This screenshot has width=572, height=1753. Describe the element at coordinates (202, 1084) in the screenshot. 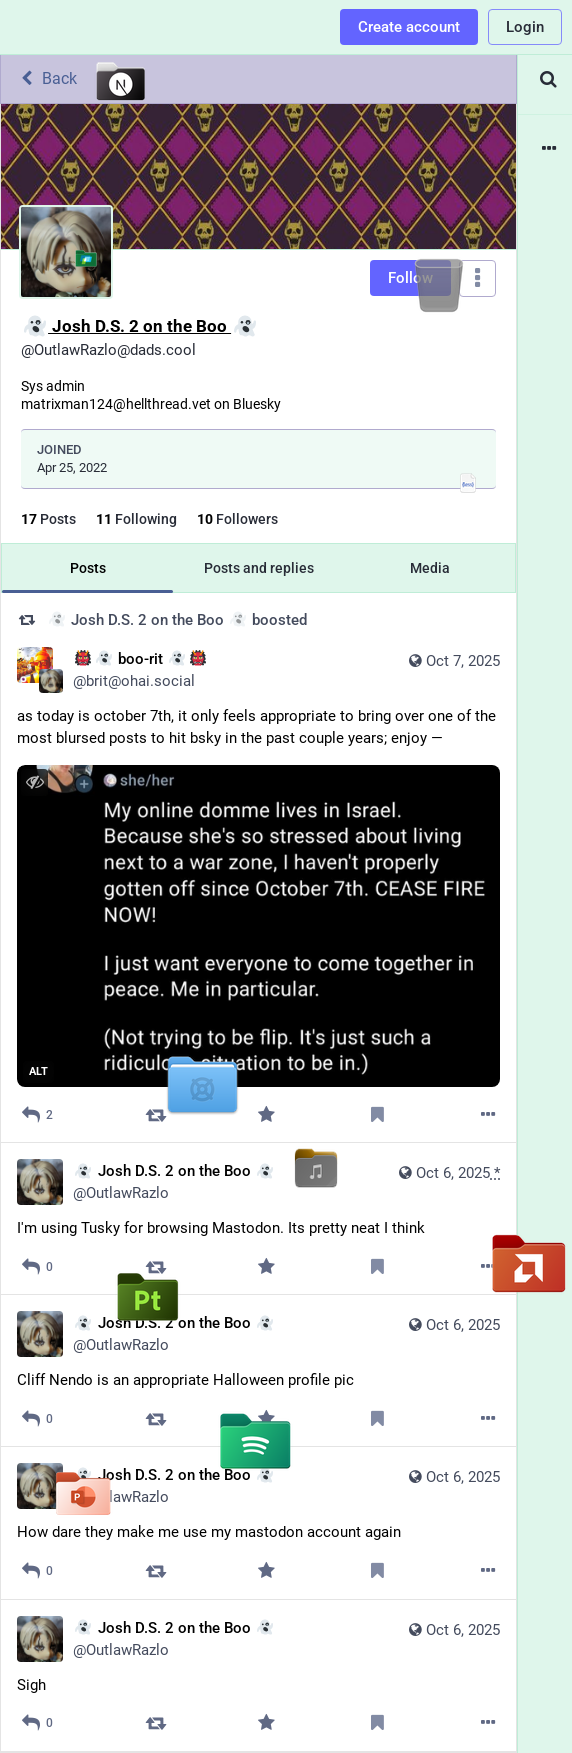

I see `access support files and resources` at that location.